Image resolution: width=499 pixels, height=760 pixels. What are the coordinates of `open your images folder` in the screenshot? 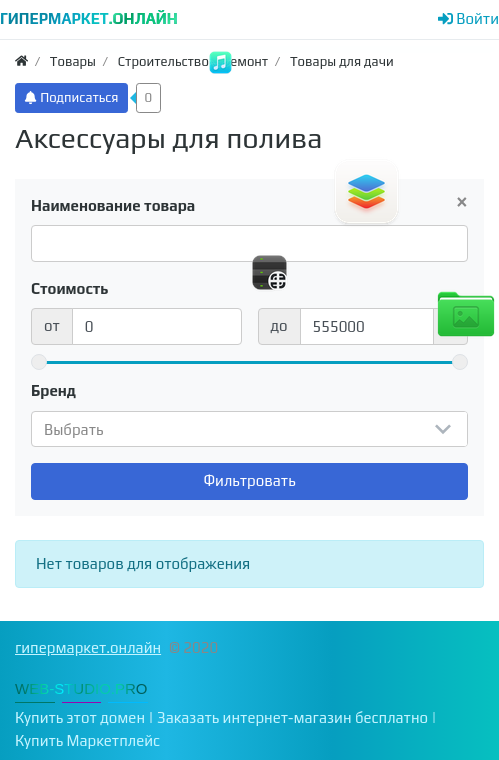 It's located at (466, 314).